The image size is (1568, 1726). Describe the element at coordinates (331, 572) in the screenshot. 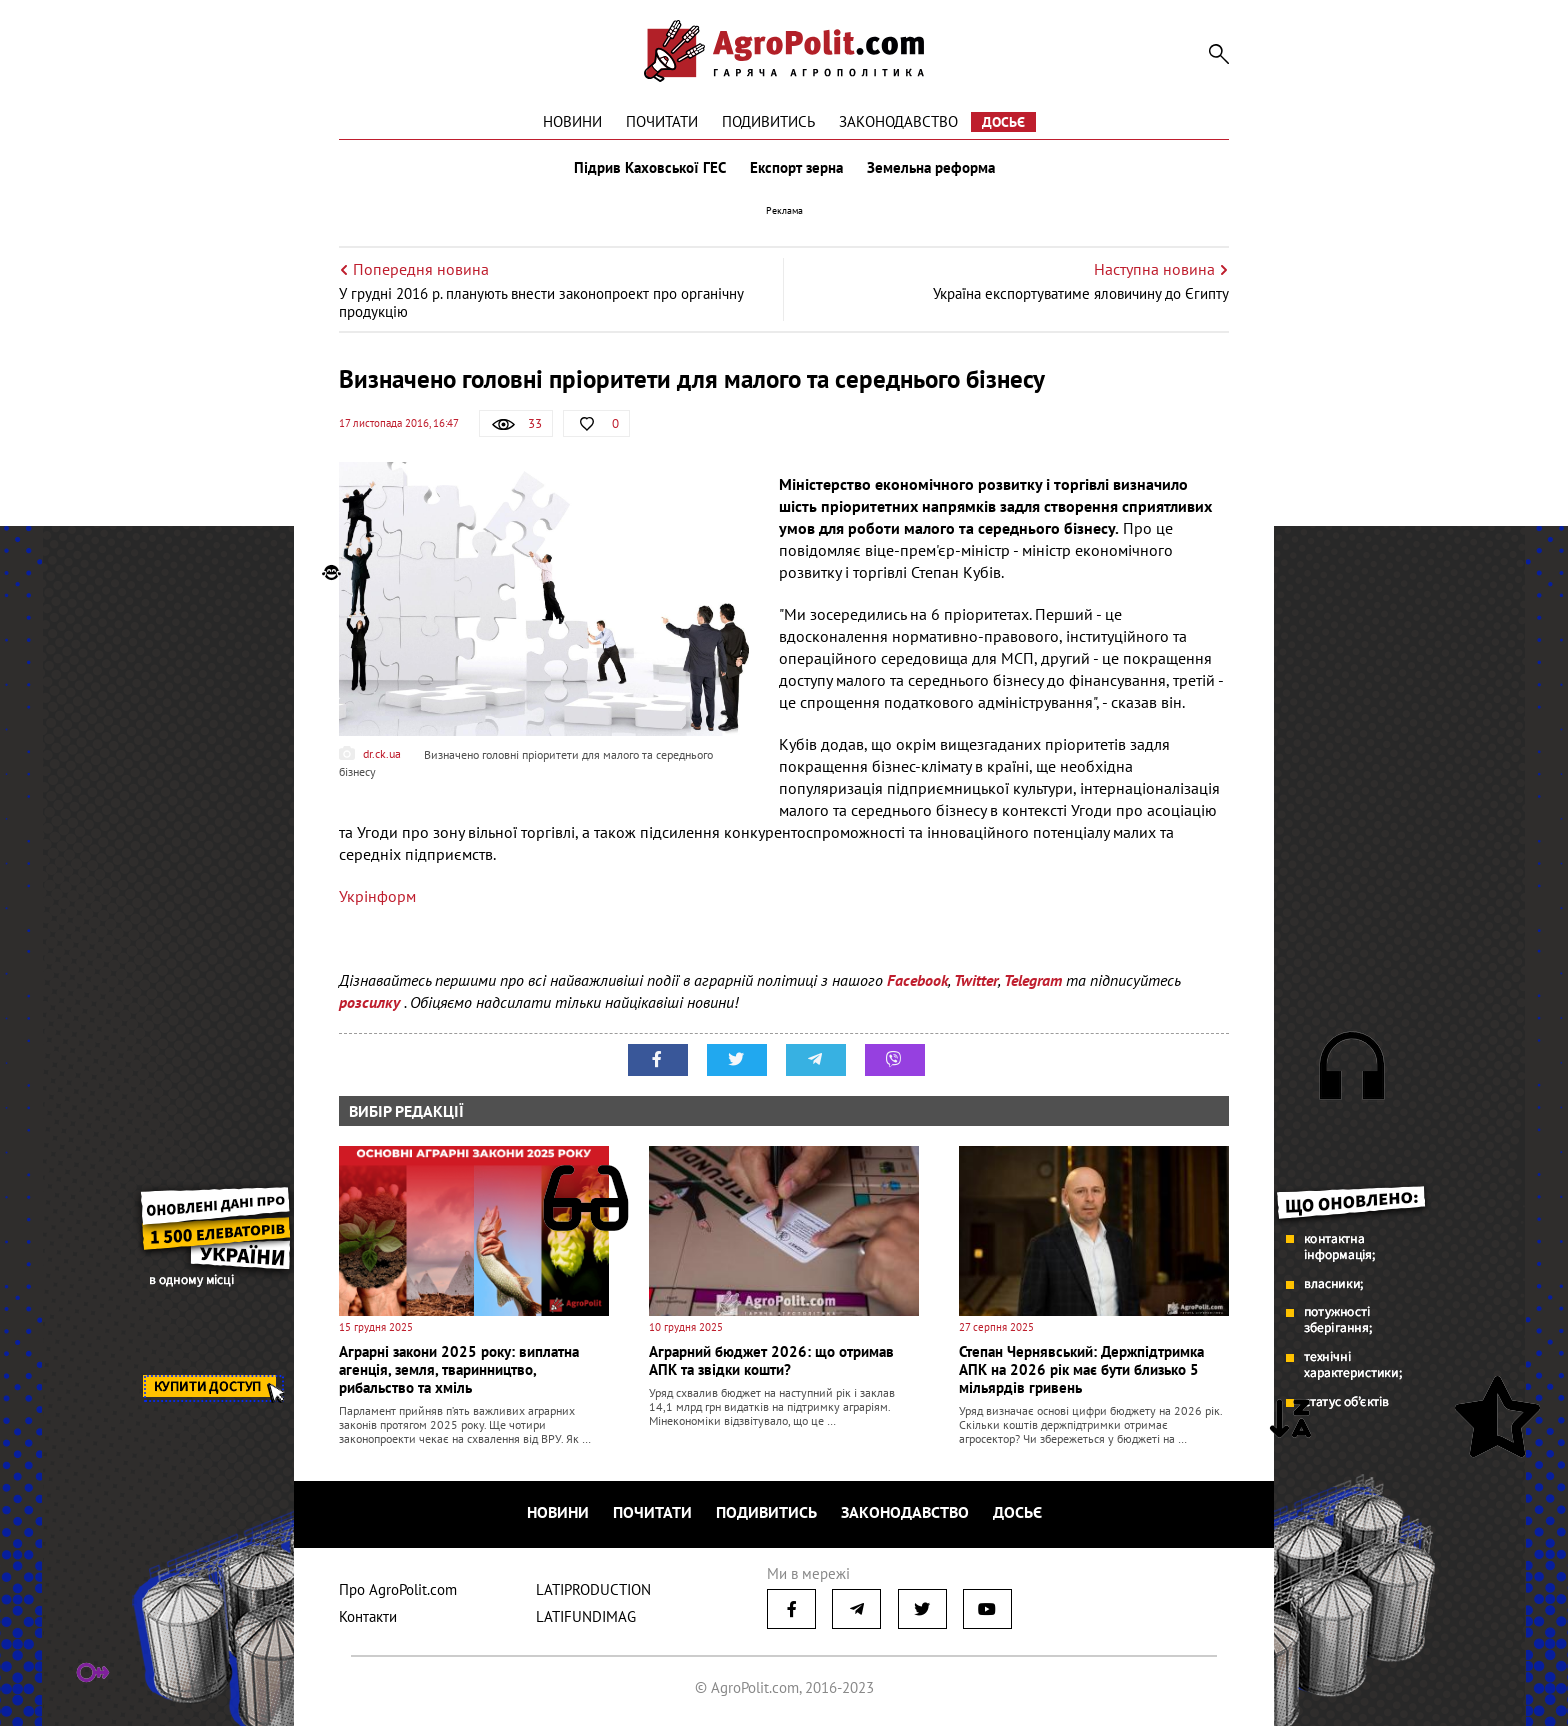

I see `add a laughing emoji reaction` at that location.